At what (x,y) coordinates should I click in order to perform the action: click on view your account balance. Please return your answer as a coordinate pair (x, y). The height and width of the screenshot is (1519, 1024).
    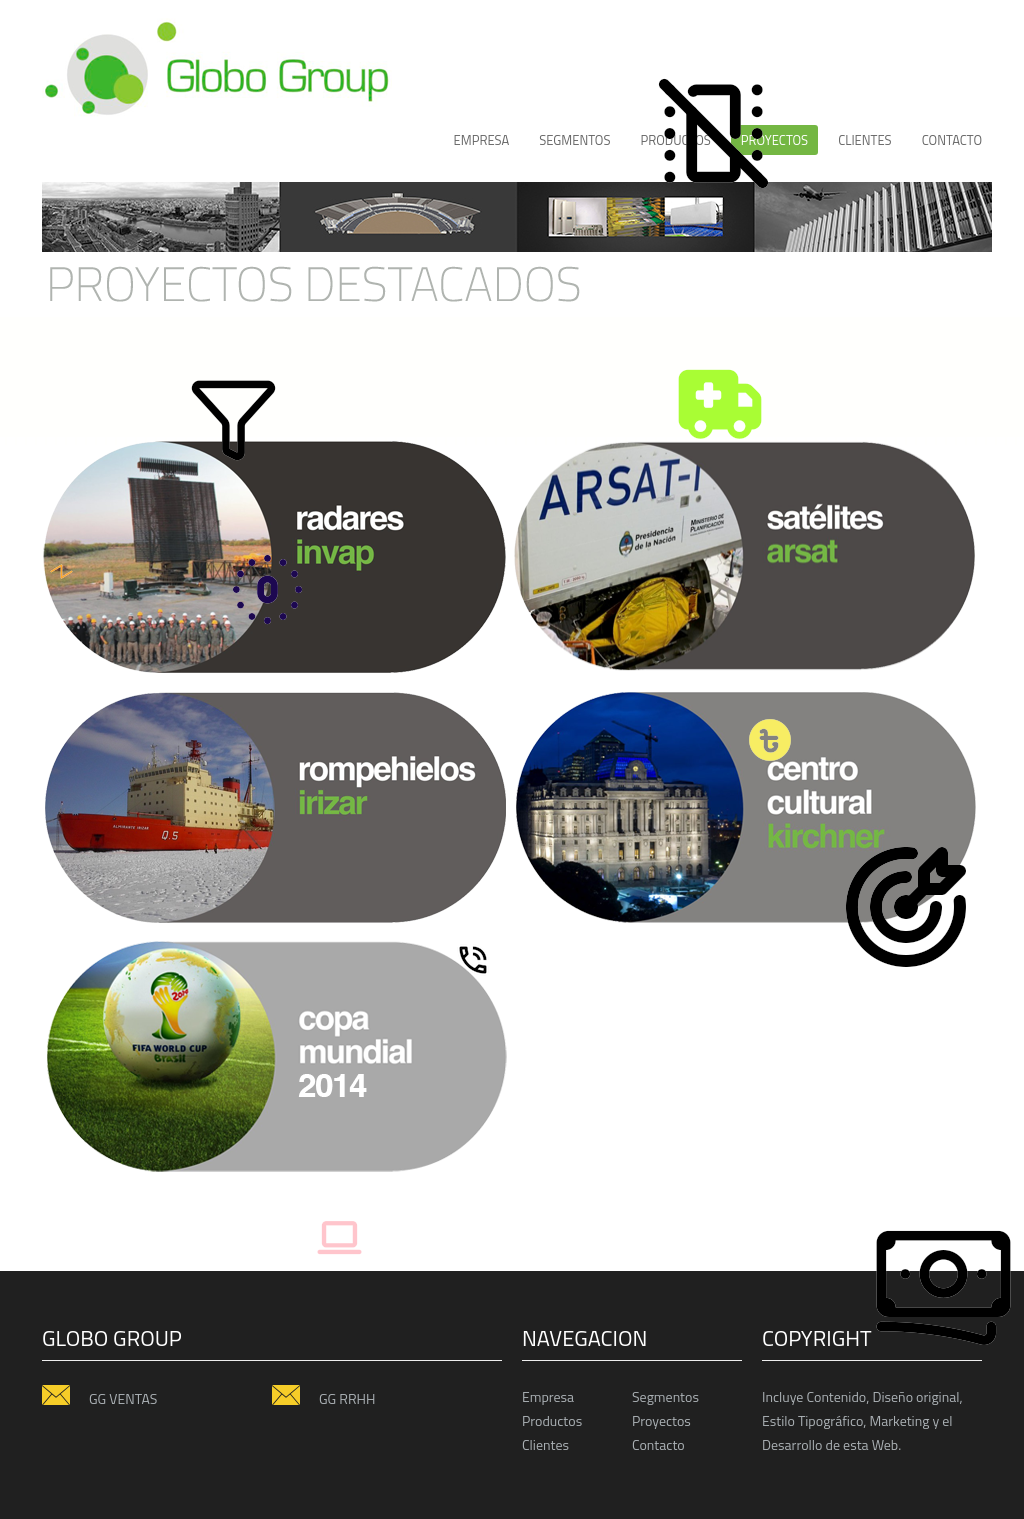
    Looking at the image, I should click on (943, 1283).